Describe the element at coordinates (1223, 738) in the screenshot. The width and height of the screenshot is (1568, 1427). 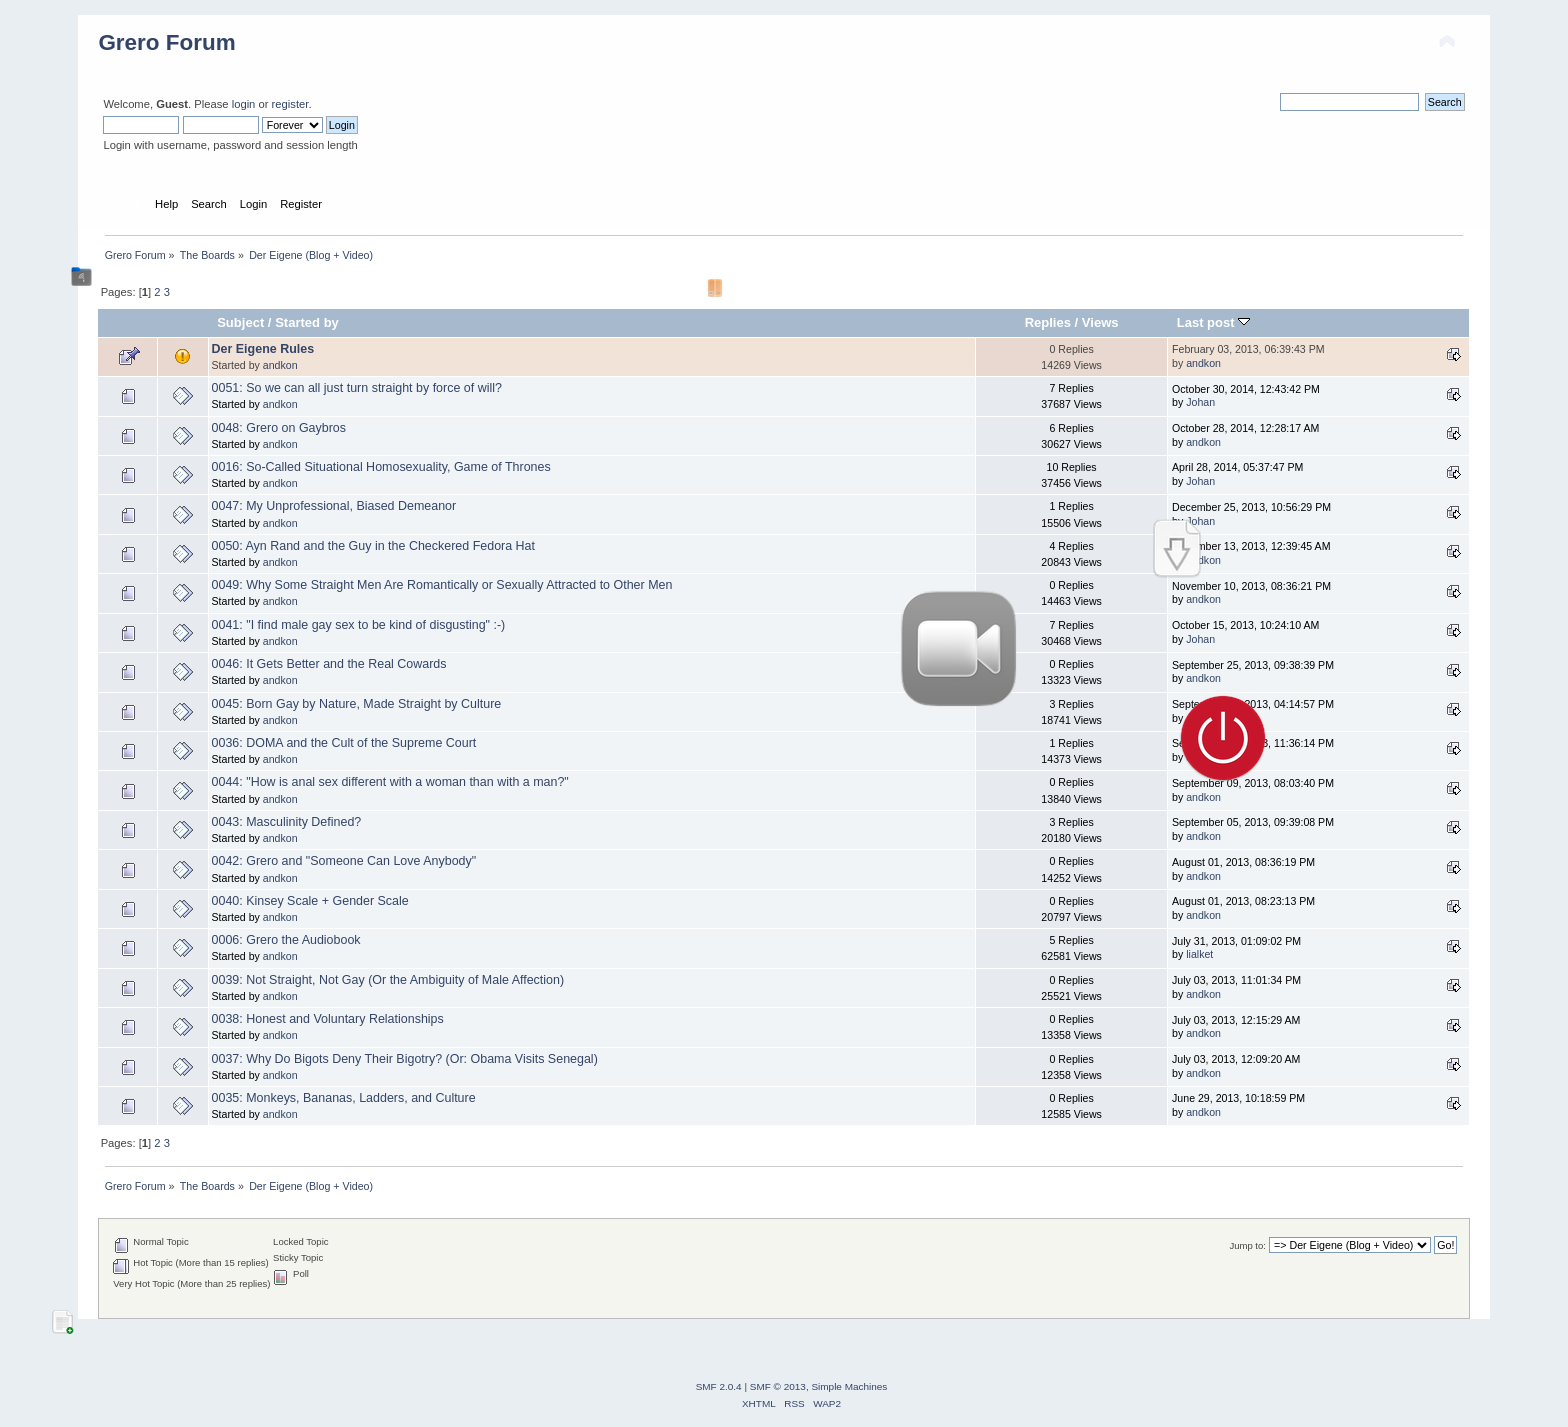
I see `shut down or power off the system` at that location.